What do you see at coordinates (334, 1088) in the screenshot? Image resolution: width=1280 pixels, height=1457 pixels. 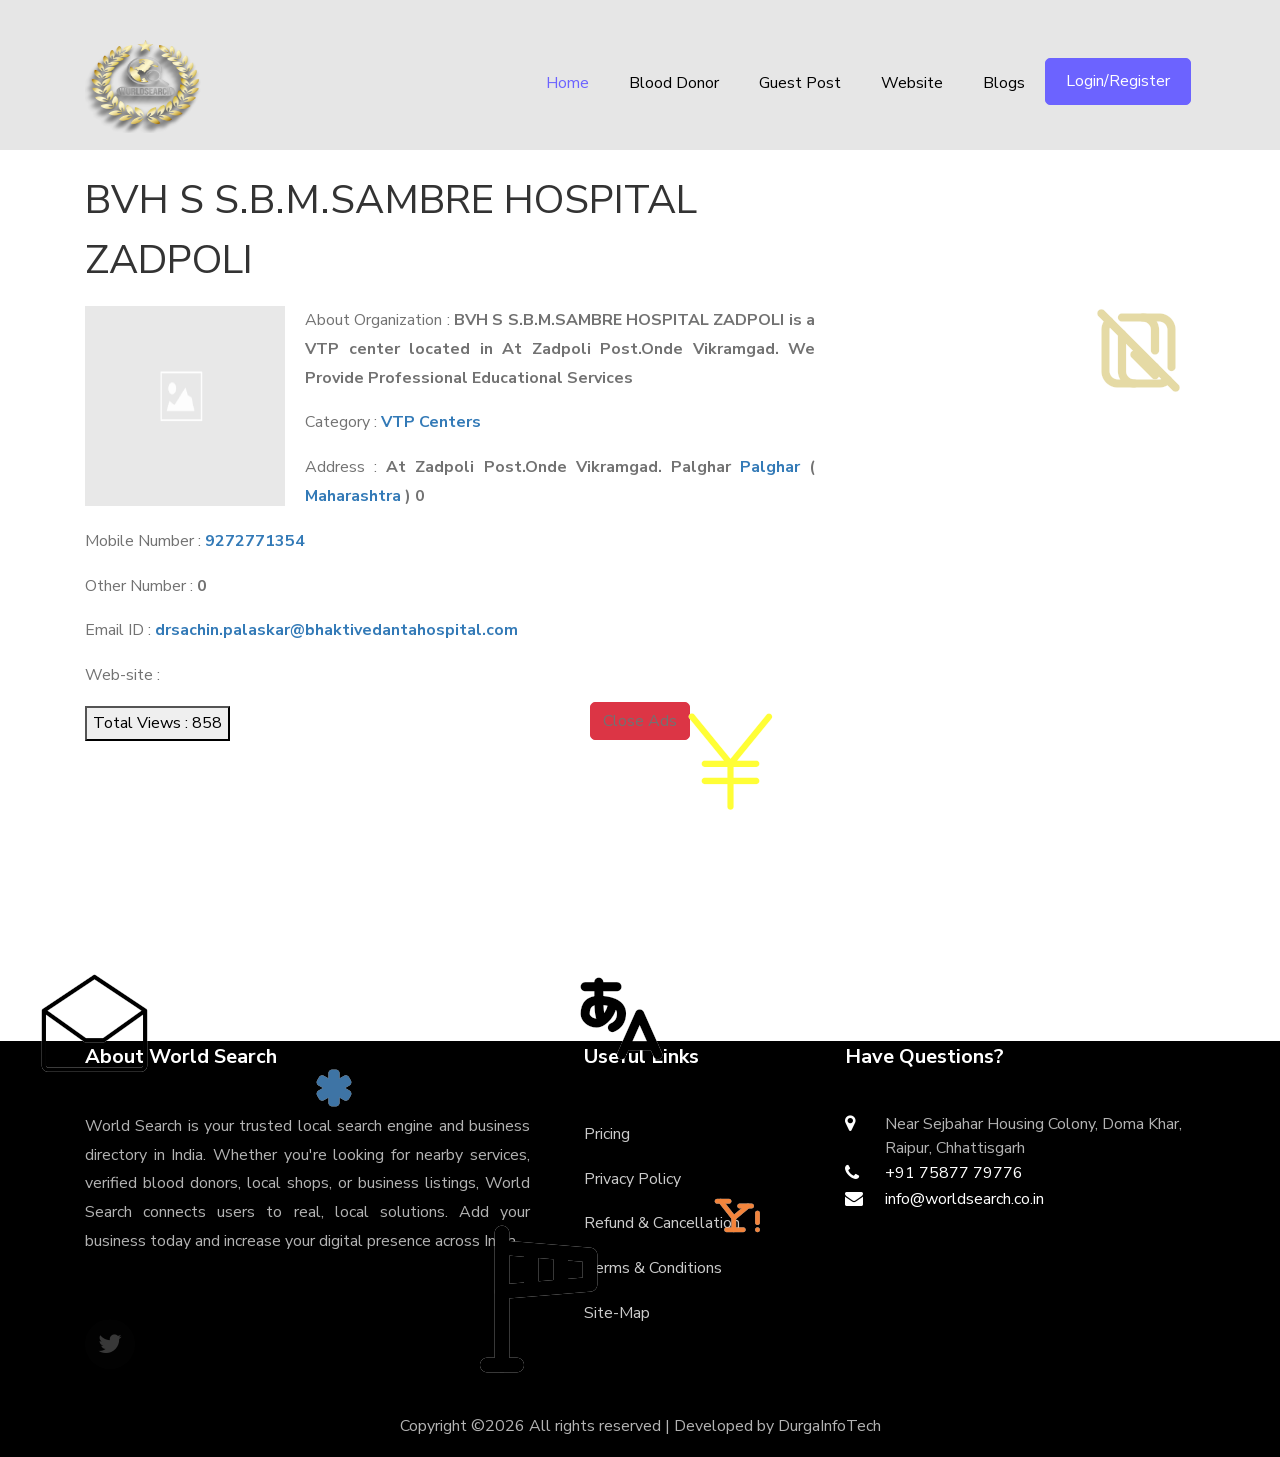 I see `access health or medical services` at bounding box center [334, 1088].